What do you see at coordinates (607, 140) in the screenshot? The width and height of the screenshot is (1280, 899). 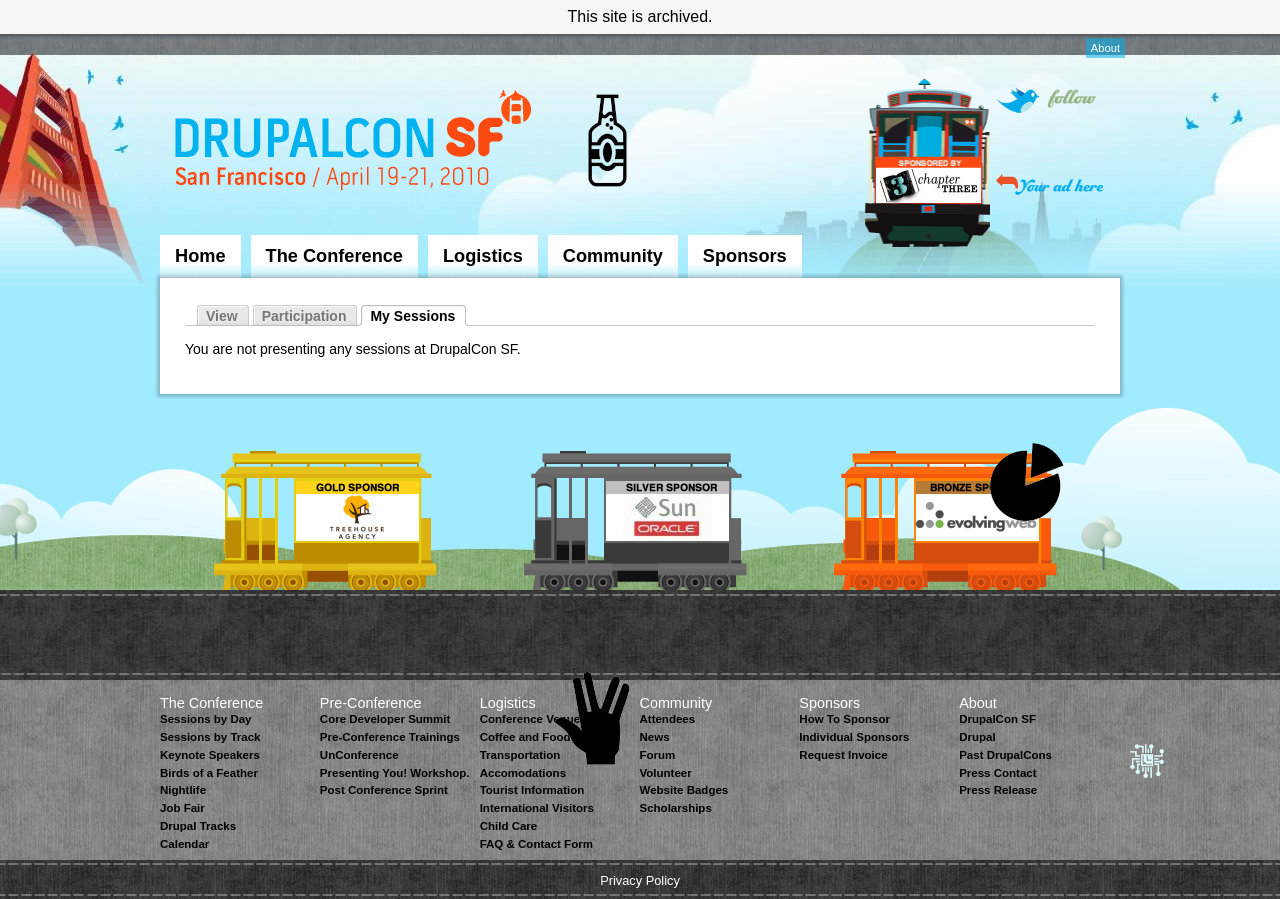 I see `browse beer or beverage options` at bounding box center [607, 140].